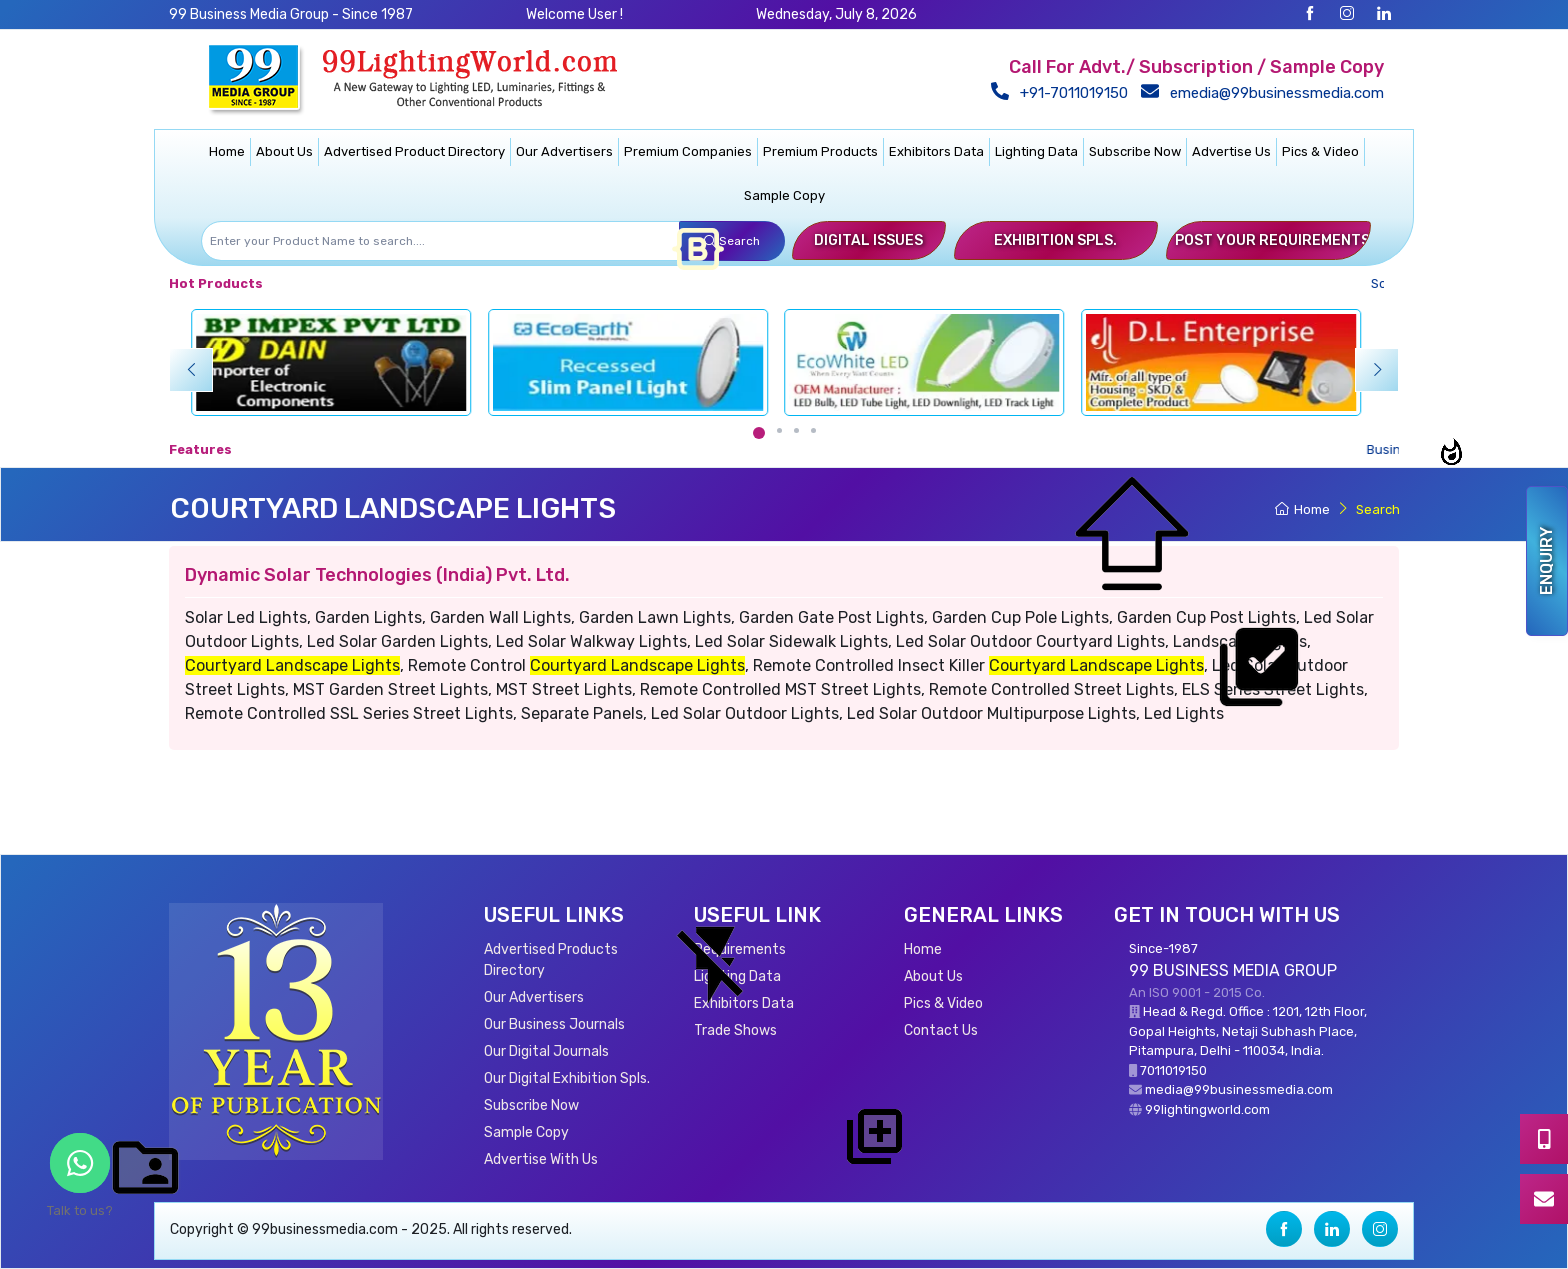 The image size is (1568, 1269). I want to click on bootstrap framework logo, so click(698, 249).